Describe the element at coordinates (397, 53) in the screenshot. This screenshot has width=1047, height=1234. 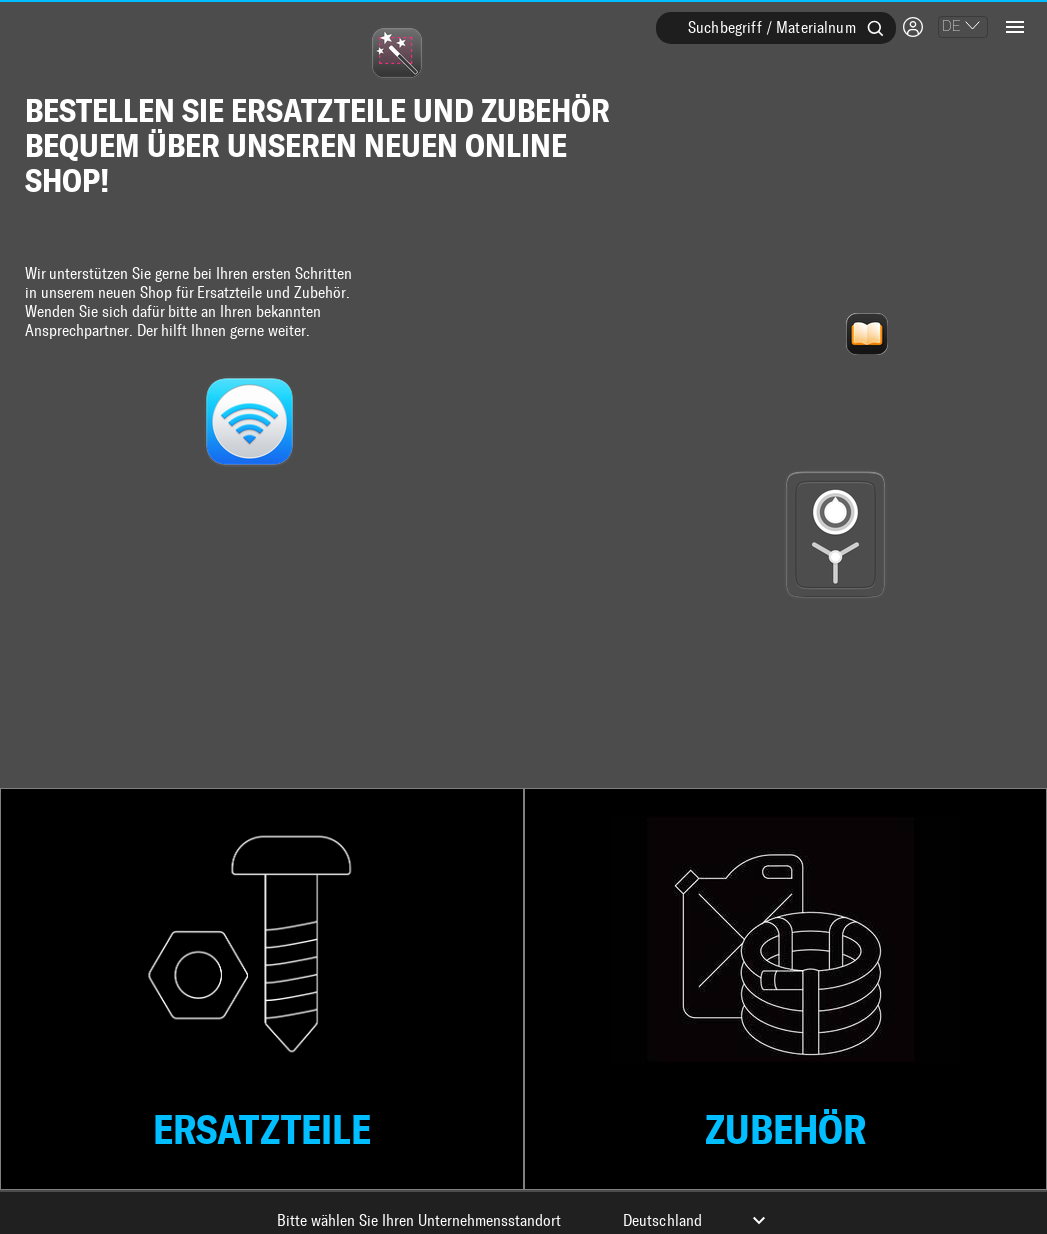
I see `open normcap screen capture tool` at that location.